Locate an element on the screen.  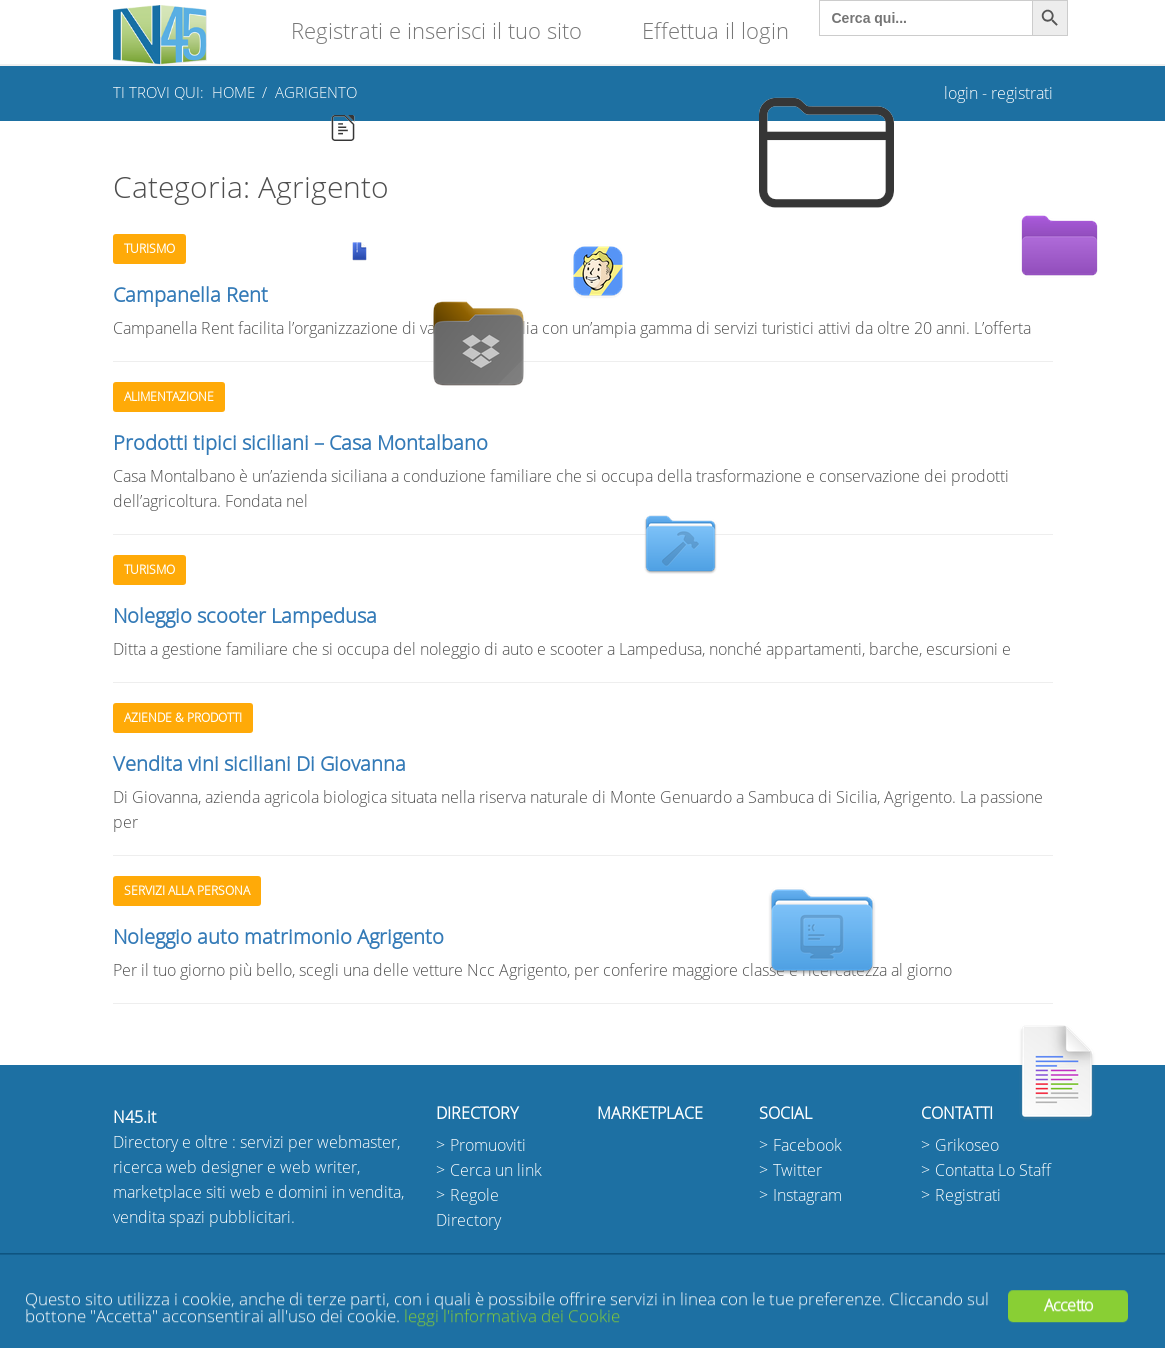
open the utilities folder is located at coordinates (680, 543).